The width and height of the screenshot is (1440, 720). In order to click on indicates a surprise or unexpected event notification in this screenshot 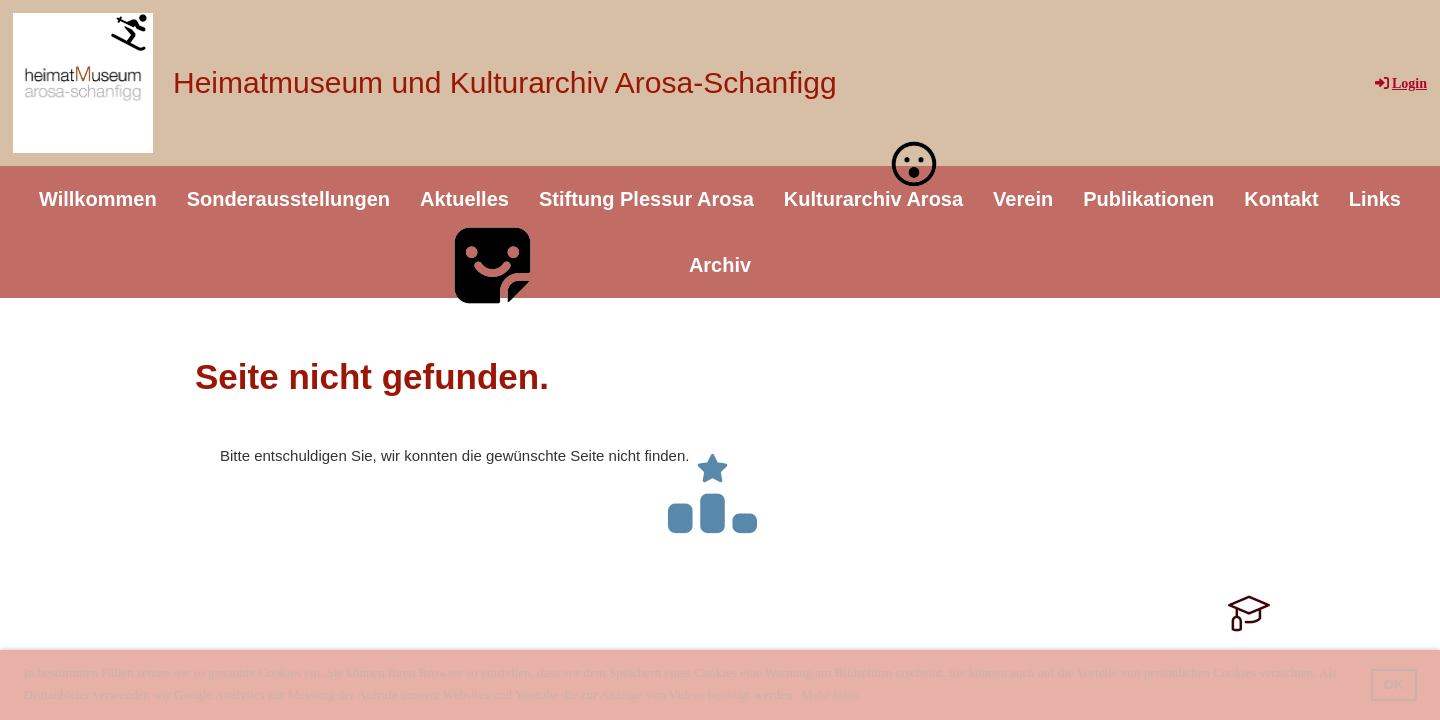, I will do `click(914, 164)`.